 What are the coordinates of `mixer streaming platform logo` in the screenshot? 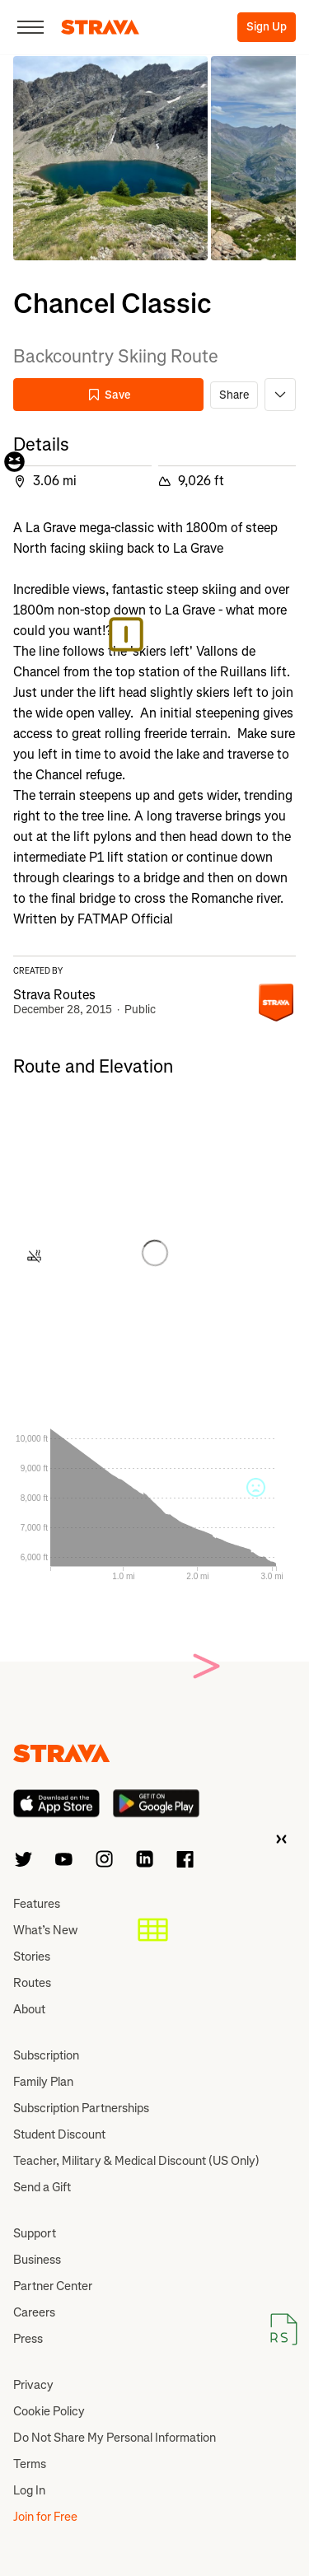 It's located at (281, 1839).